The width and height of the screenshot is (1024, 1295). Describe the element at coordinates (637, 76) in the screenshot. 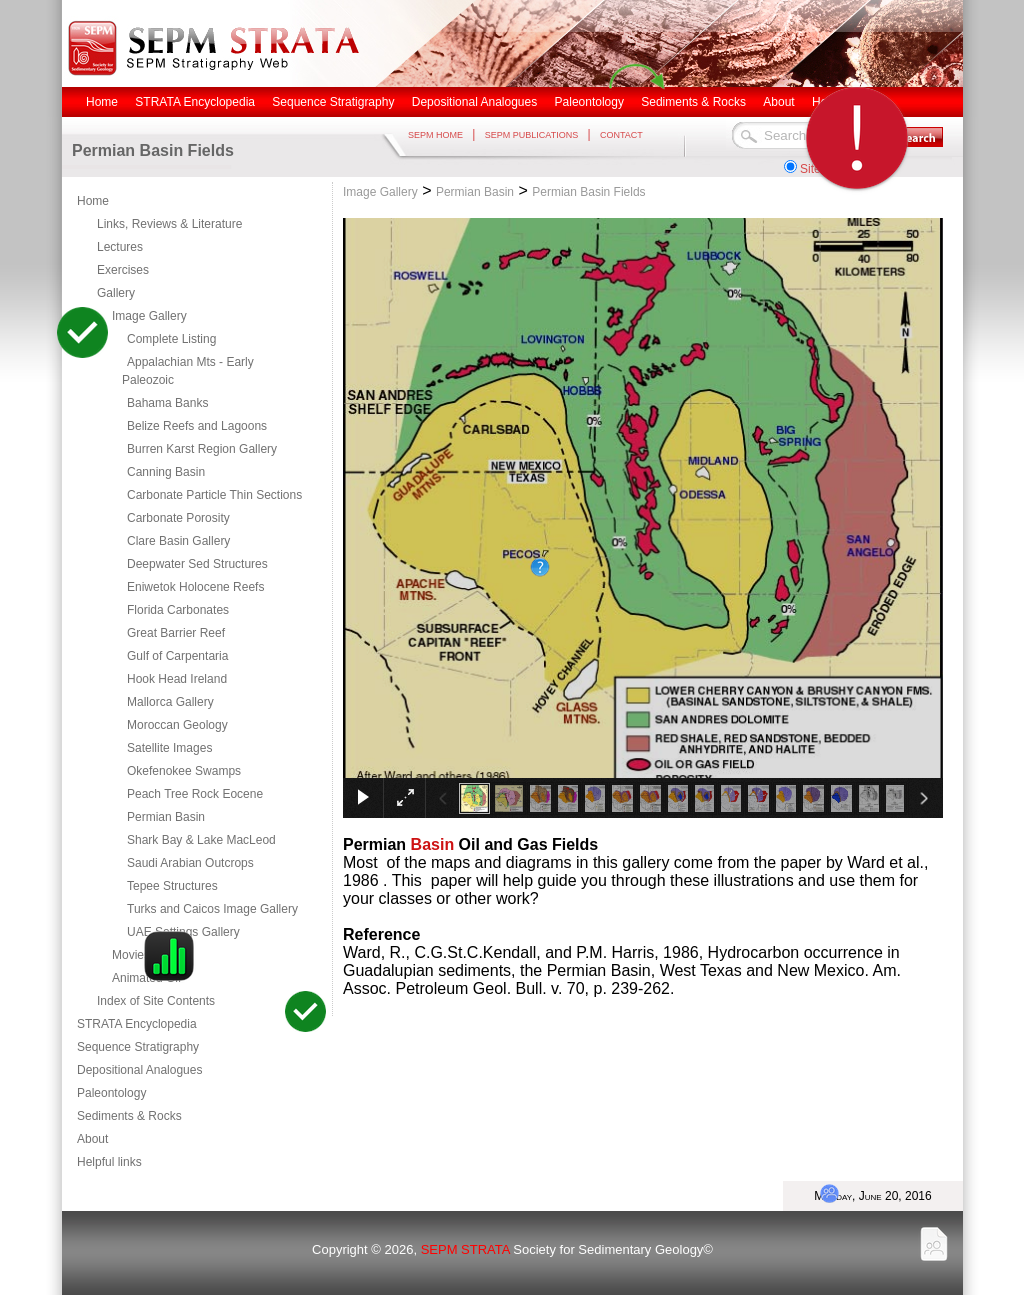

I see `redo the last undone action` at that location.